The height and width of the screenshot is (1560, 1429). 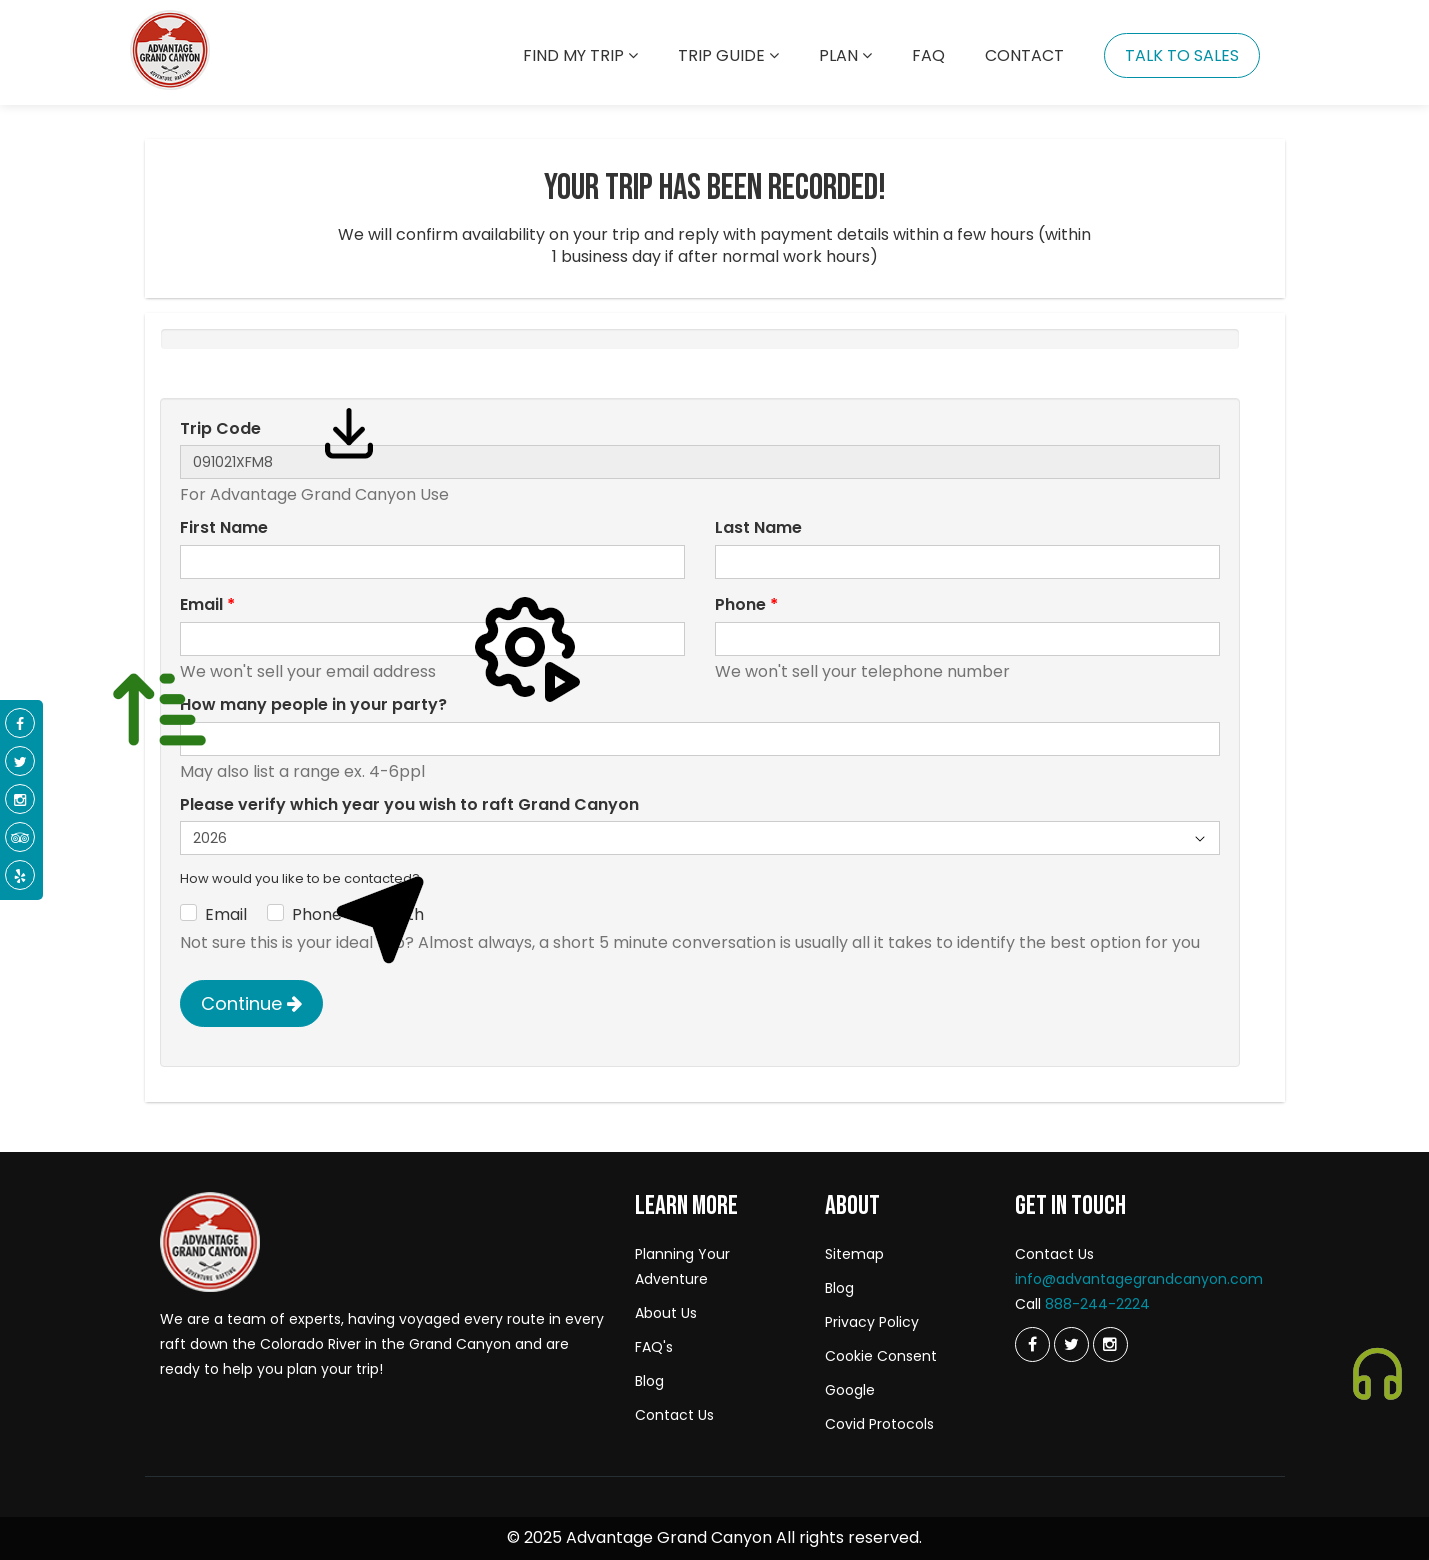 I want to click on access audio or music playback, so click(x=1377, y=1375).